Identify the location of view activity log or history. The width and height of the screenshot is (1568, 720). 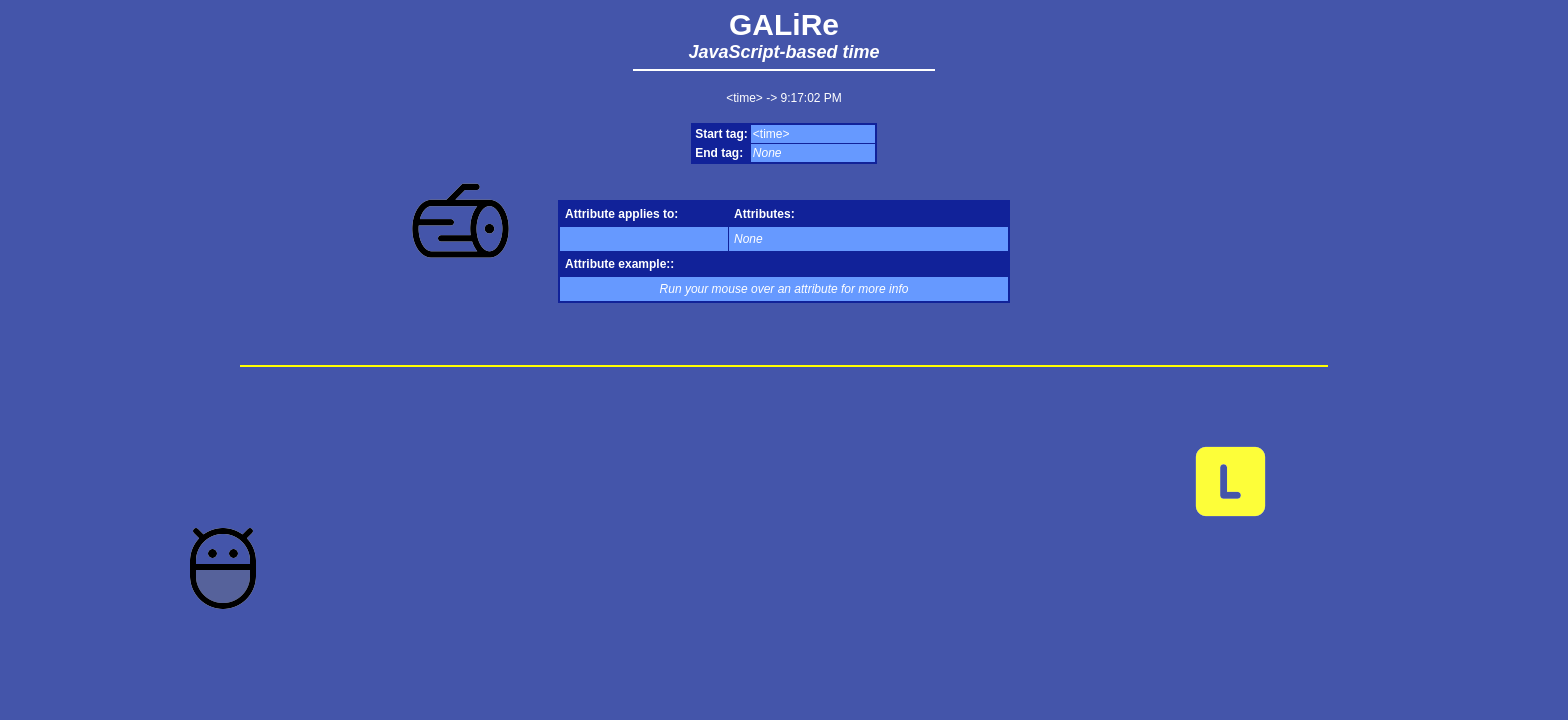
(460, 225).